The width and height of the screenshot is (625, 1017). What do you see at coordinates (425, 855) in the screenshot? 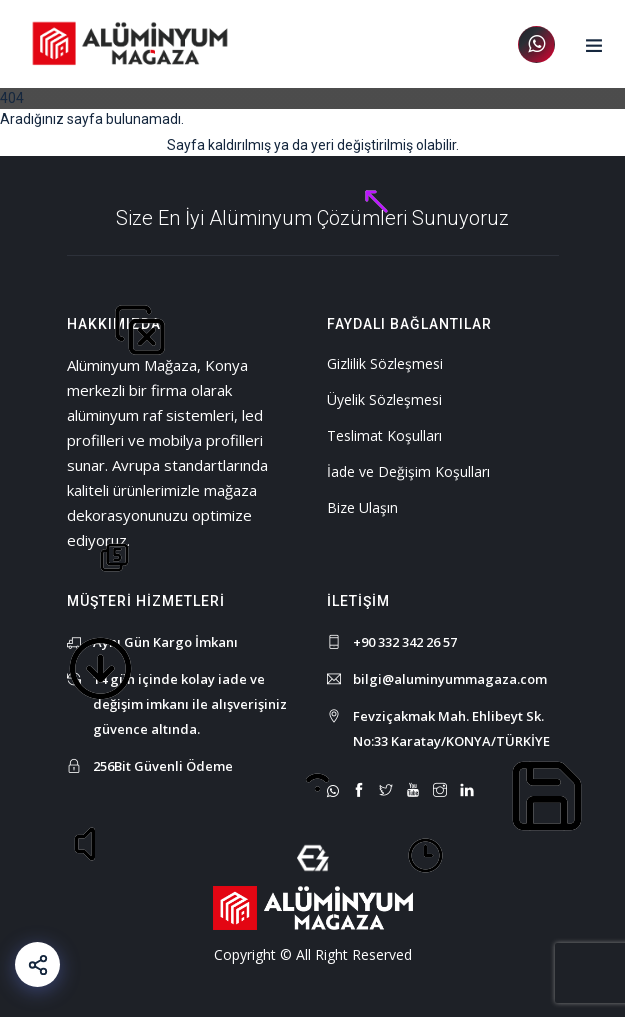
I see `view current time` at bounding box center [425, 855].